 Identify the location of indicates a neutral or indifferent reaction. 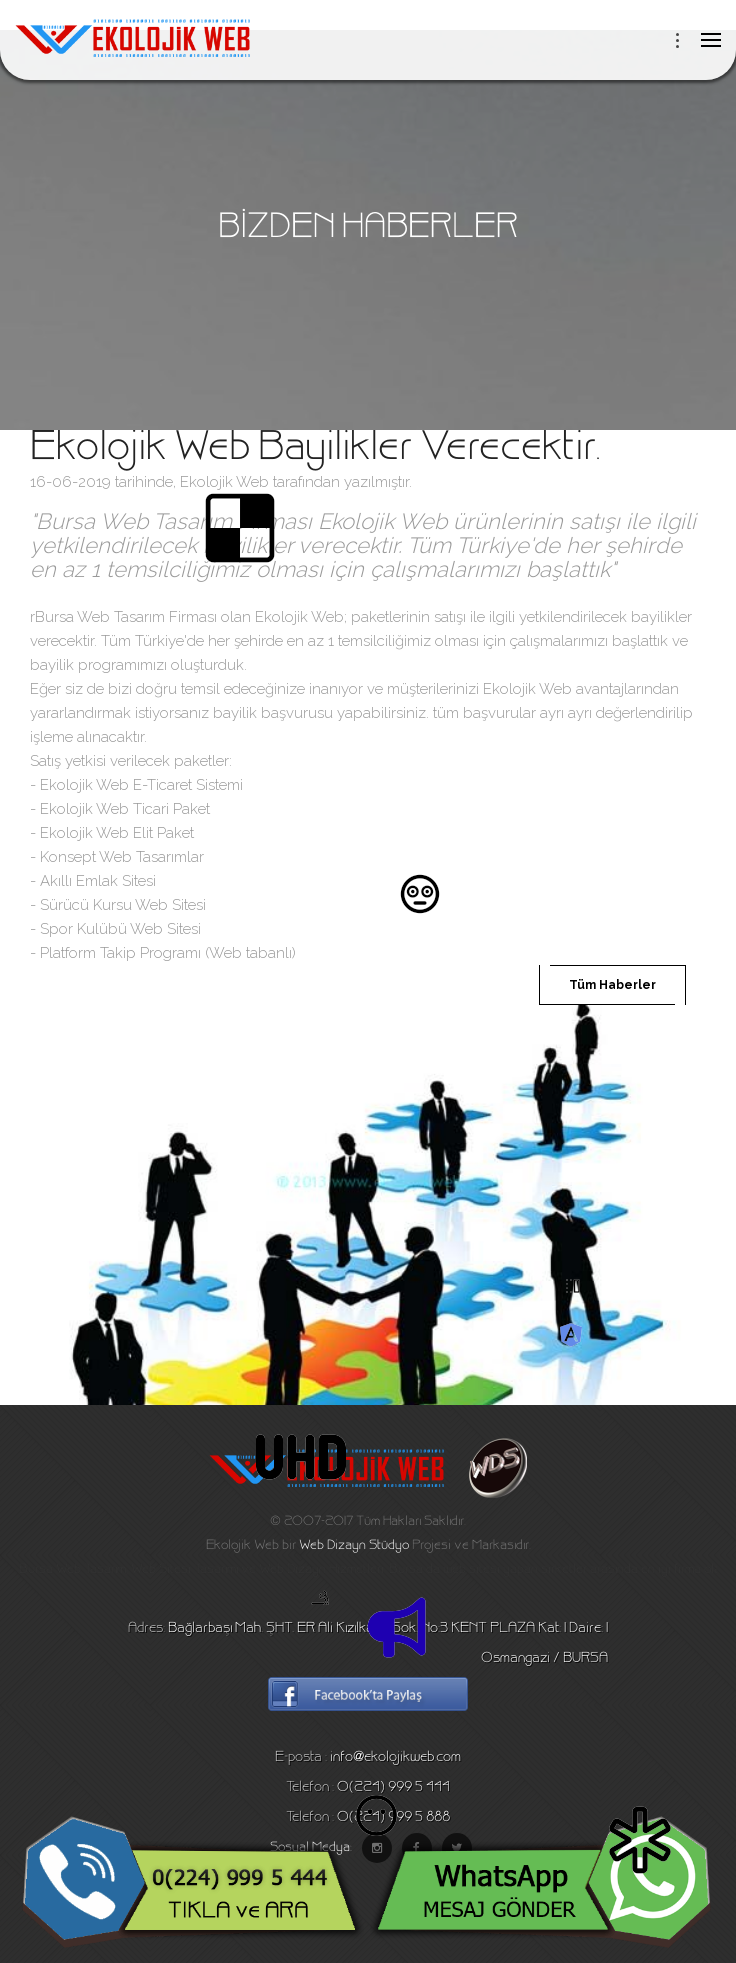
(376, 1815).